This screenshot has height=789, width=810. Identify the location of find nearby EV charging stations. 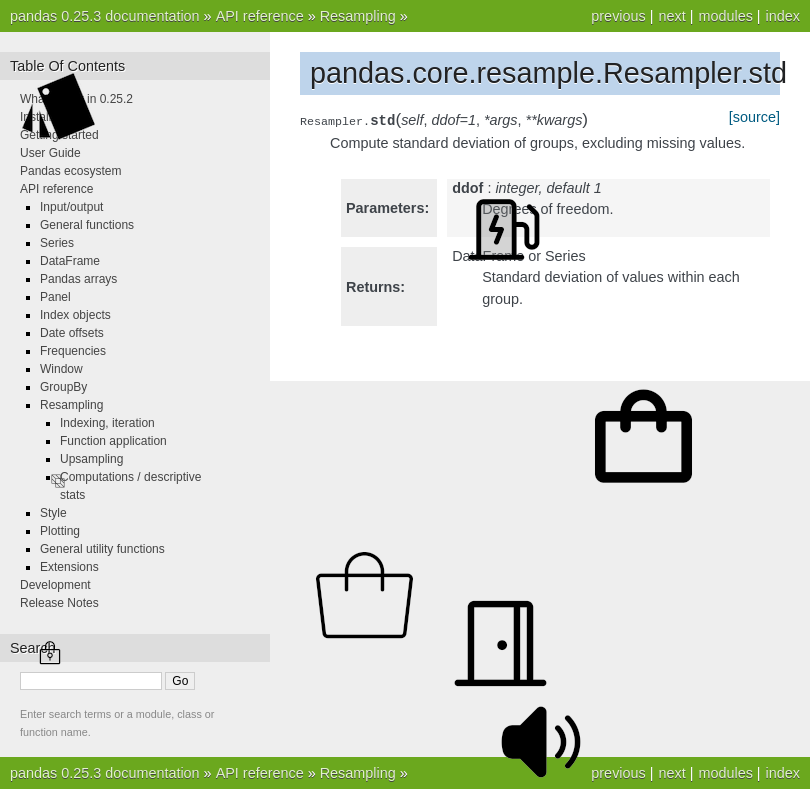
(501, 229).